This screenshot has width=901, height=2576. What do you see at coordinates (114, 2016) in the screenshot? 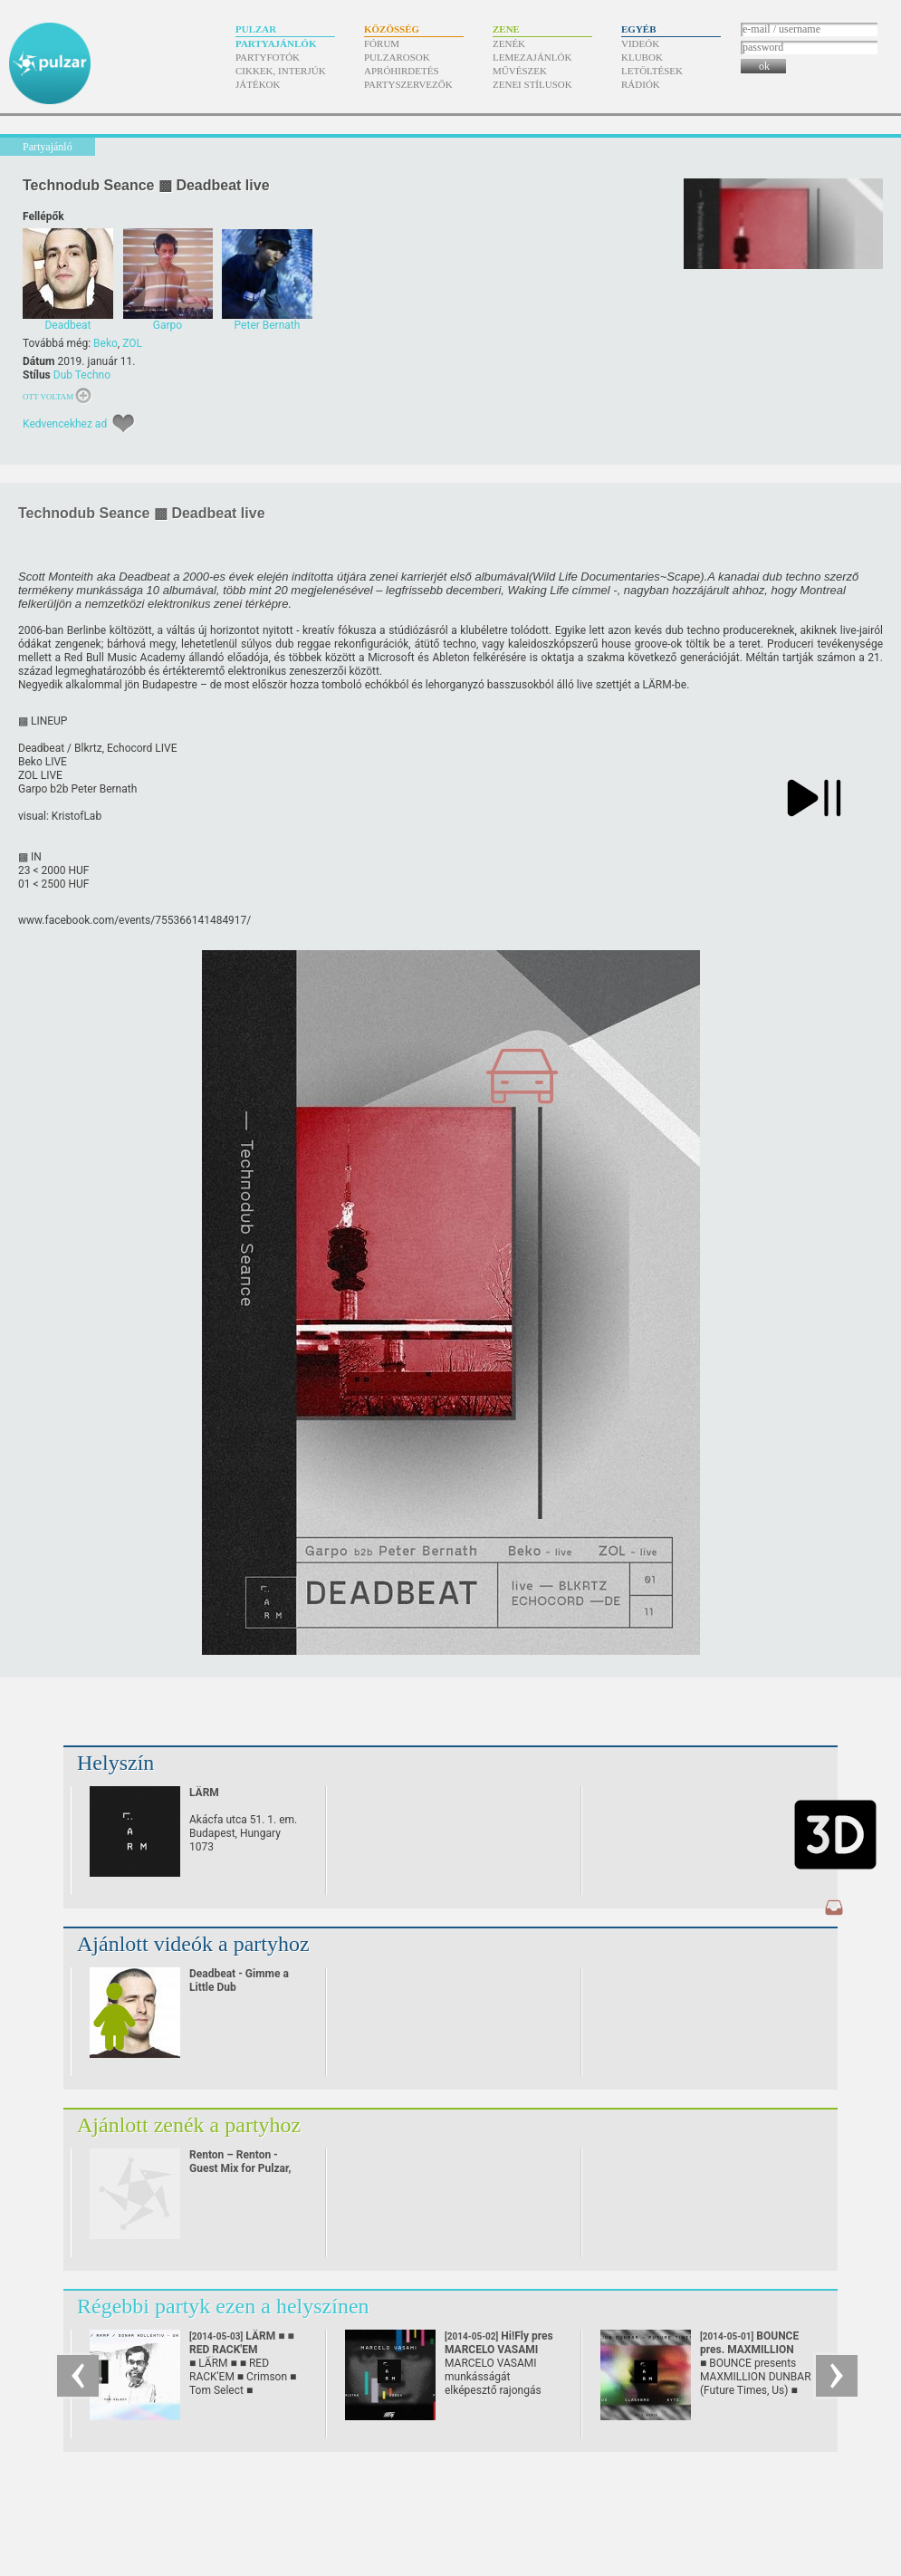
I see `indicates child or kid-friendly content` at bounding box center [114, 2016].